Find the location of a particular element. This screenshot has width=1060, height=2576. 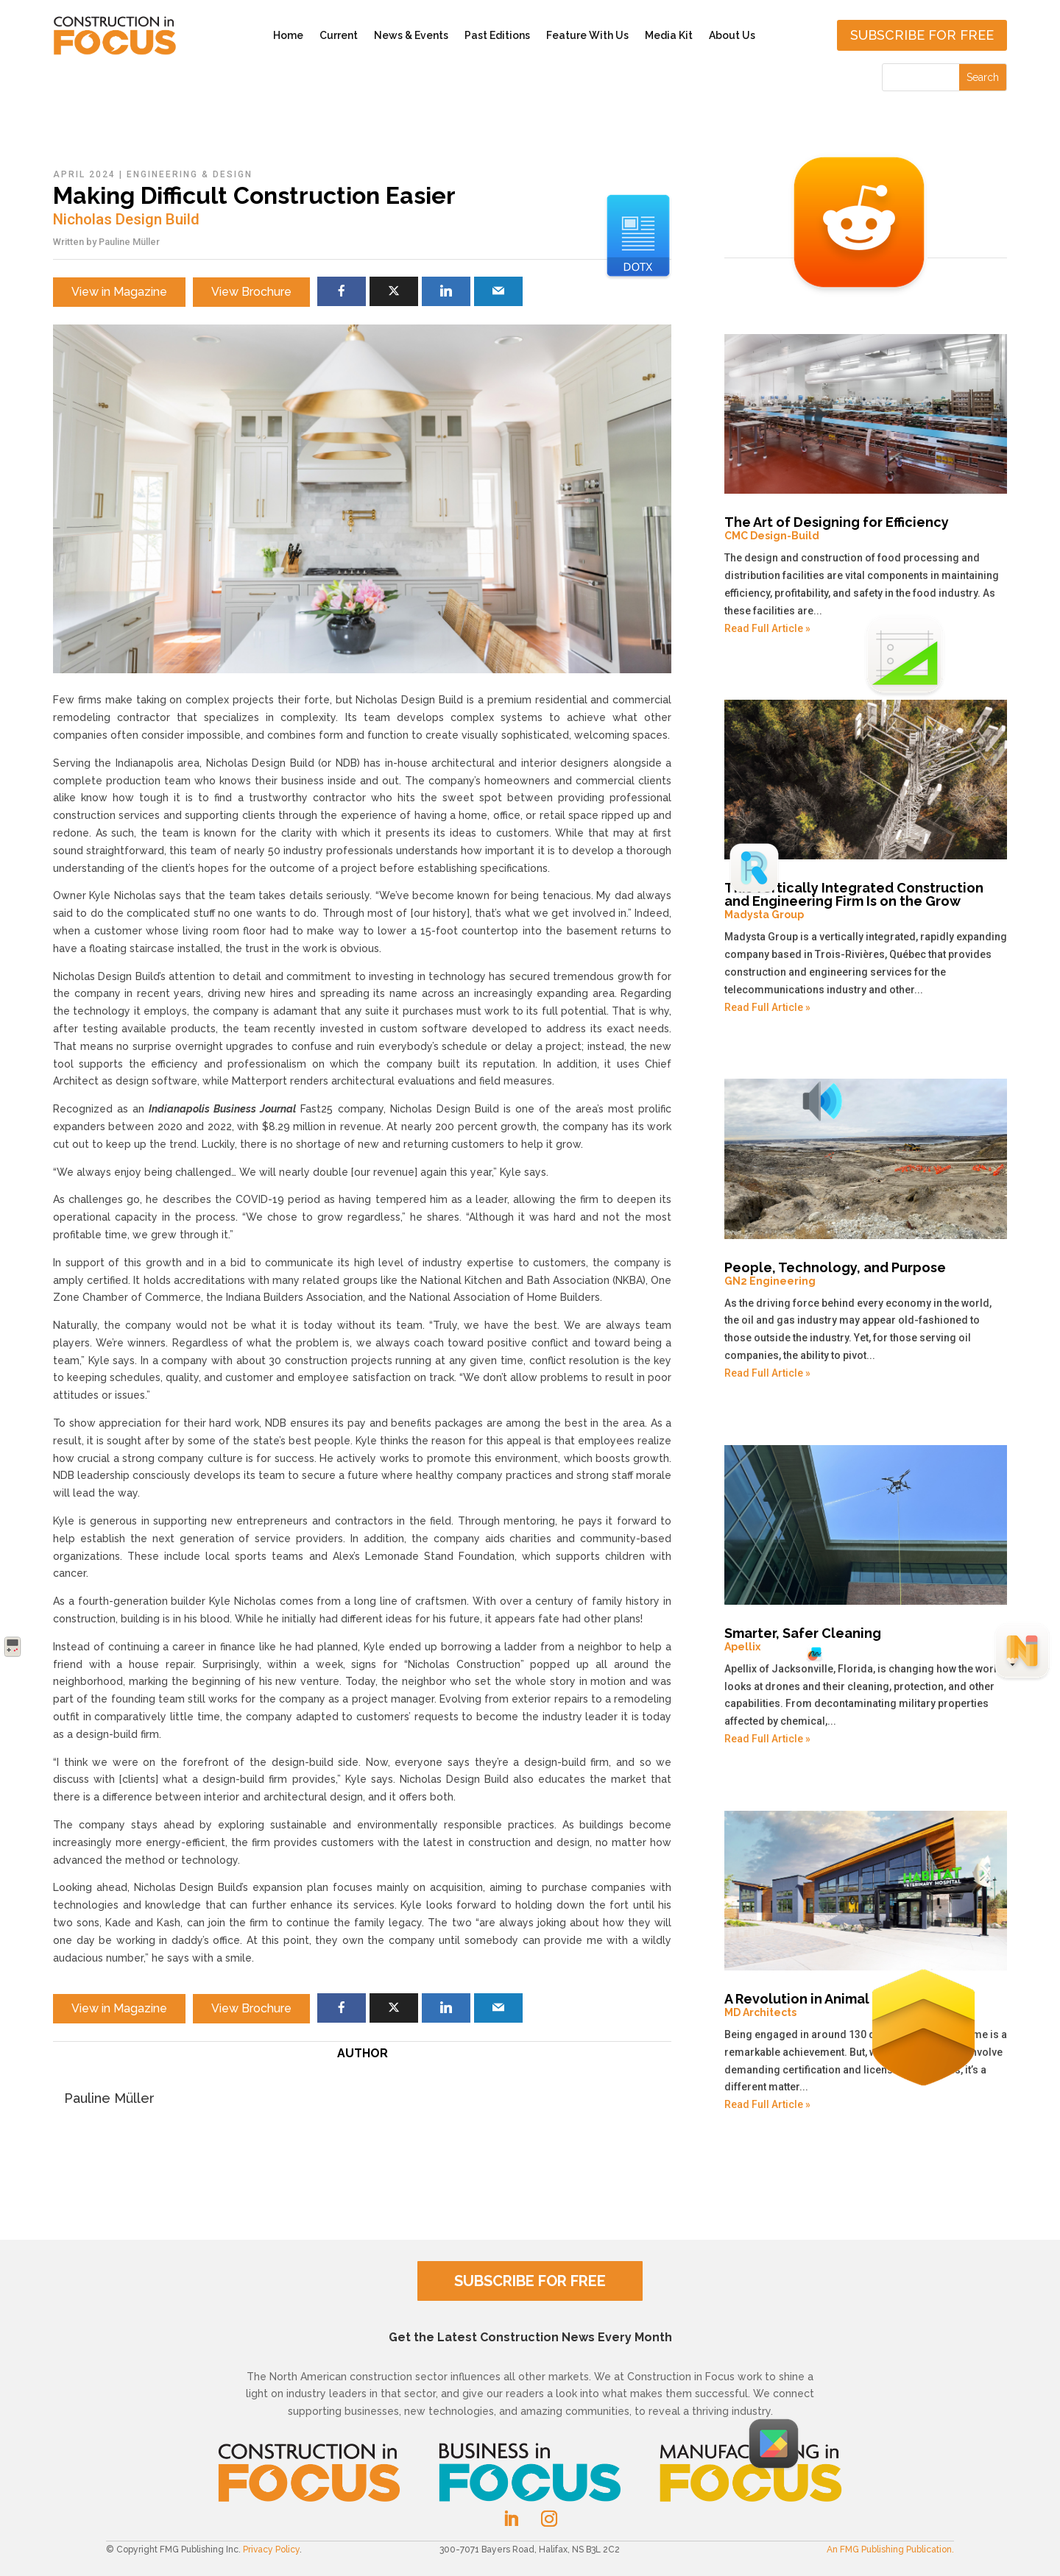

open windows security or protection settings is located at coordinates (923, 2027).